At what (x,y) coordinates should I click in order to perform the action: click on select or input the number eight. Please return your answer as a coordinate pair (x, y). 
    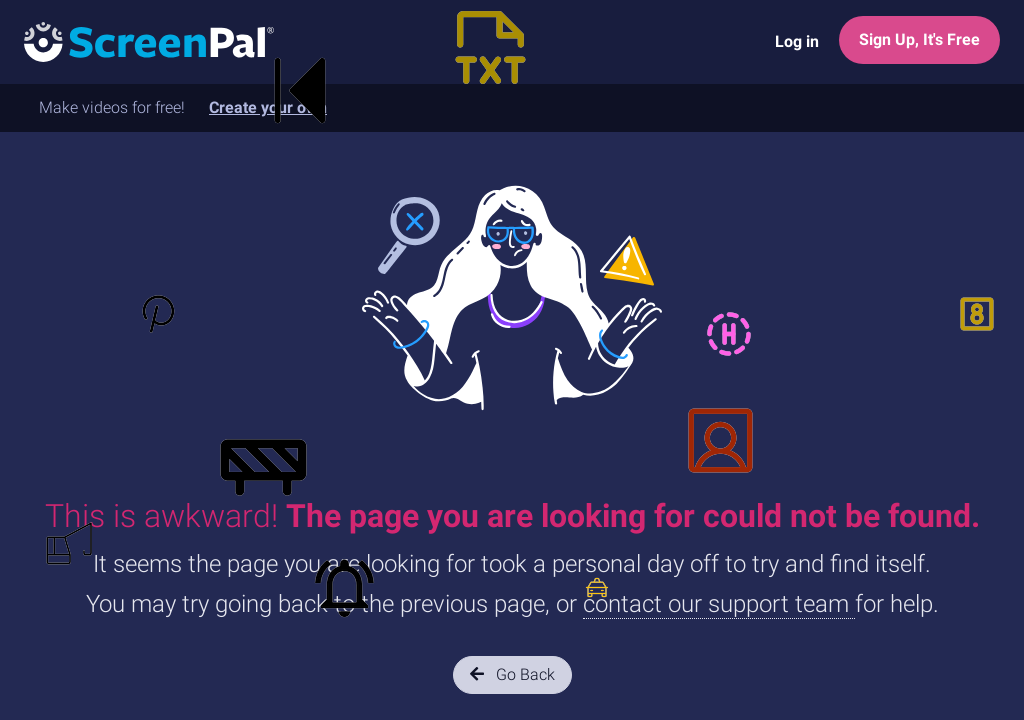
    Looking at the image, I should click on (977, 314).